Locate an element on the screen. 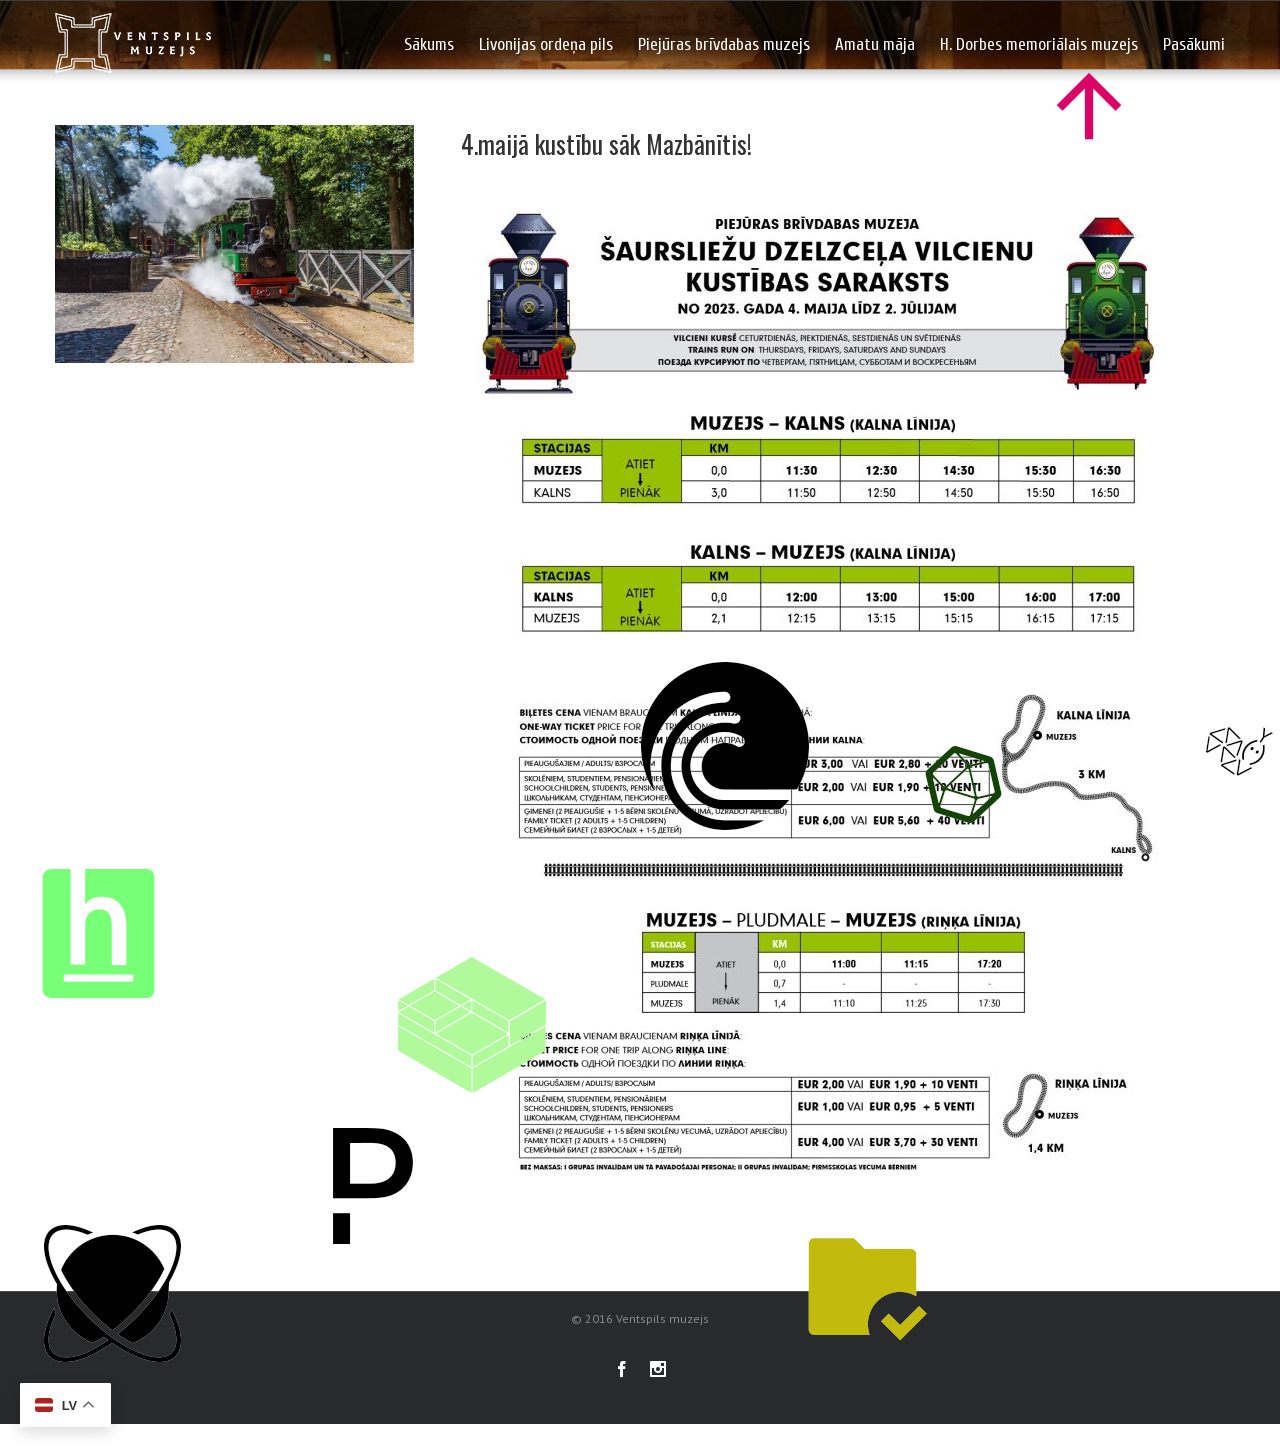 The image size is (1280, 1453). open BitTorrent application is located at coordinates (725, 746).